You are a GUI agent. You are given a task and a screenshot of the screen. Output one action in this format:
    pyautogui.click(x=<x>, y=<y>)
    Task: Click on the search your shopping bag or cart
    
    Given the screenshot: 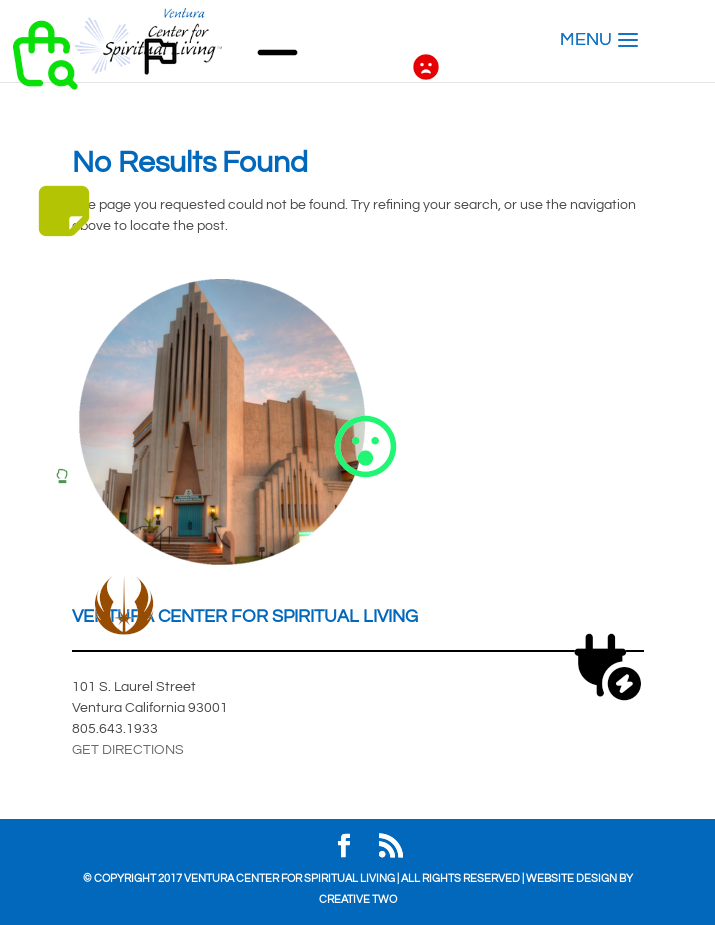 What is the action you would take?
    pyautogui.click(x=41, y=53)
    